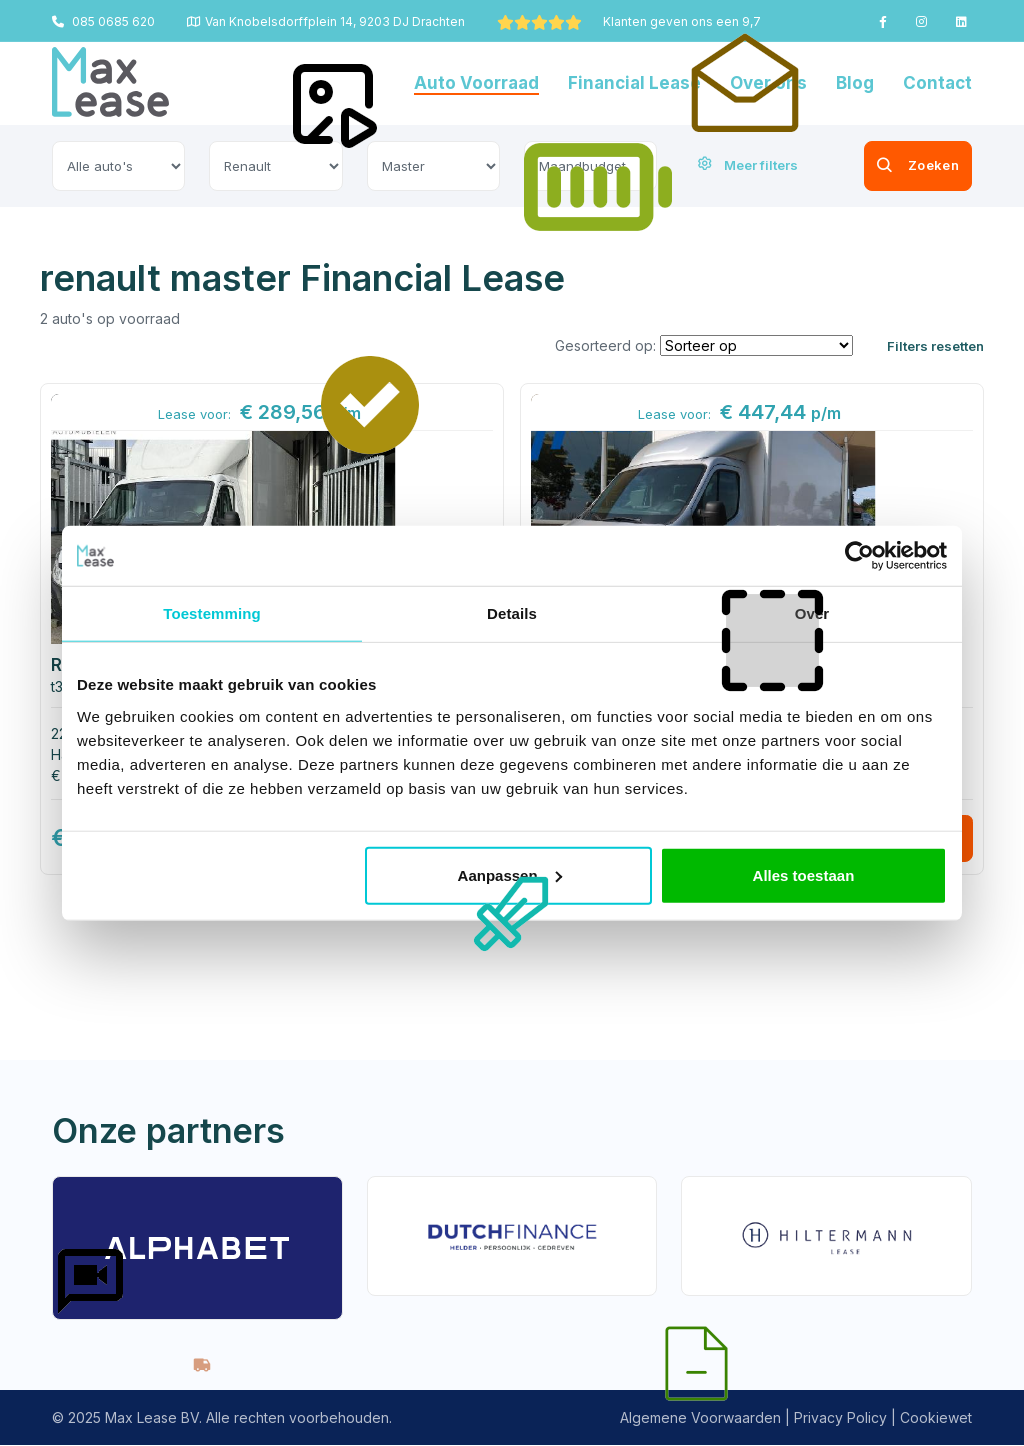 The height and width of the screenshot is (1446, 1024). I want to click on track your delivery status, so click(202, 1365).